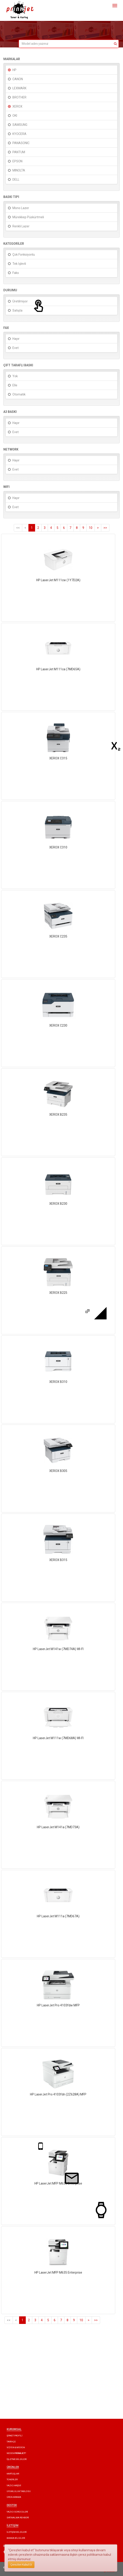  What do you see at coordinates (114, 746) in the screenshot?
I see `apply subscript formatting to selected text` at bounding box center [114, 746].